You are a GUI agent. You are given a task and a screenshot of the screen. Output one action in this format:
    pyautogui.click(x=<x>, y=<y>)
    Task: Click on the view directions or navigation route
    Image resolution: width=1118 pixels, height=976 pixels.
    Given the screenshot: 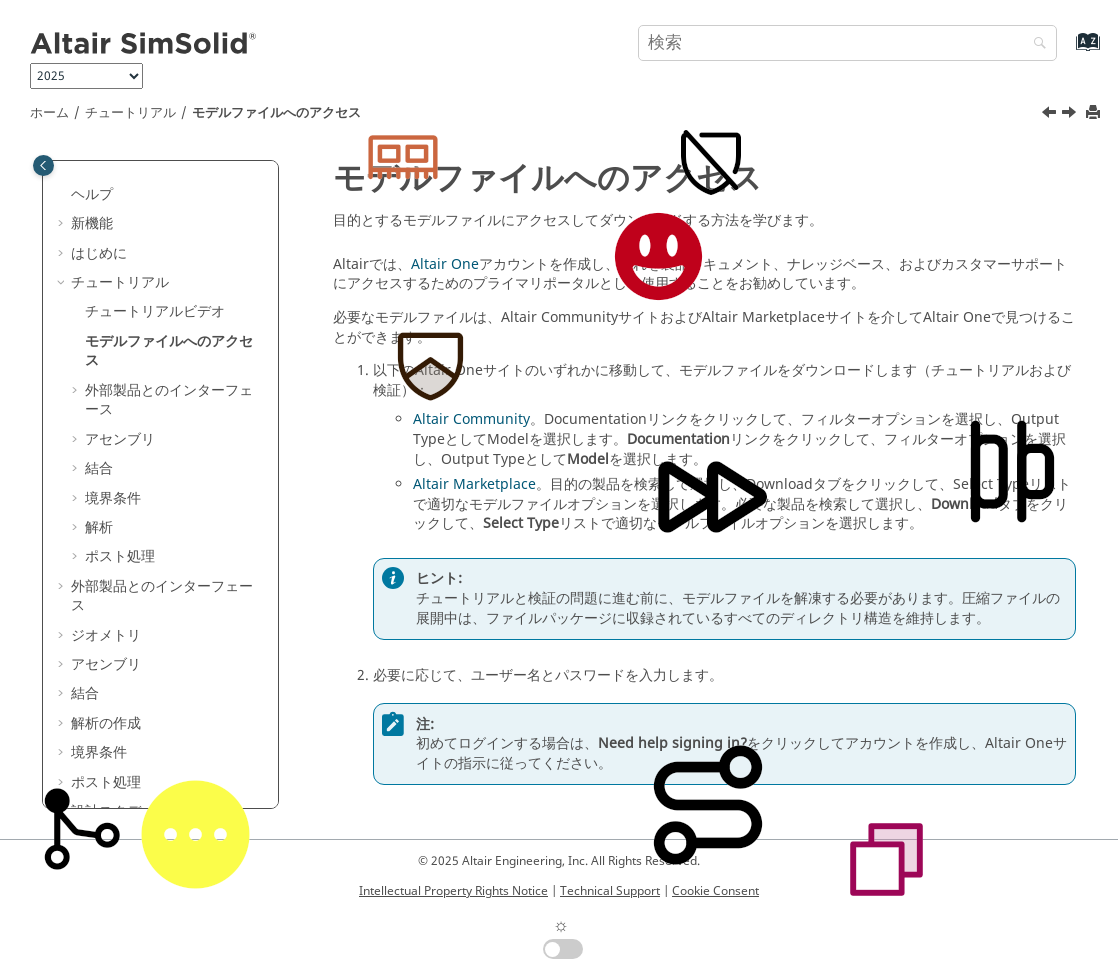 What is the action you would take?
    pyautogui.click(x=708, y=805)
    